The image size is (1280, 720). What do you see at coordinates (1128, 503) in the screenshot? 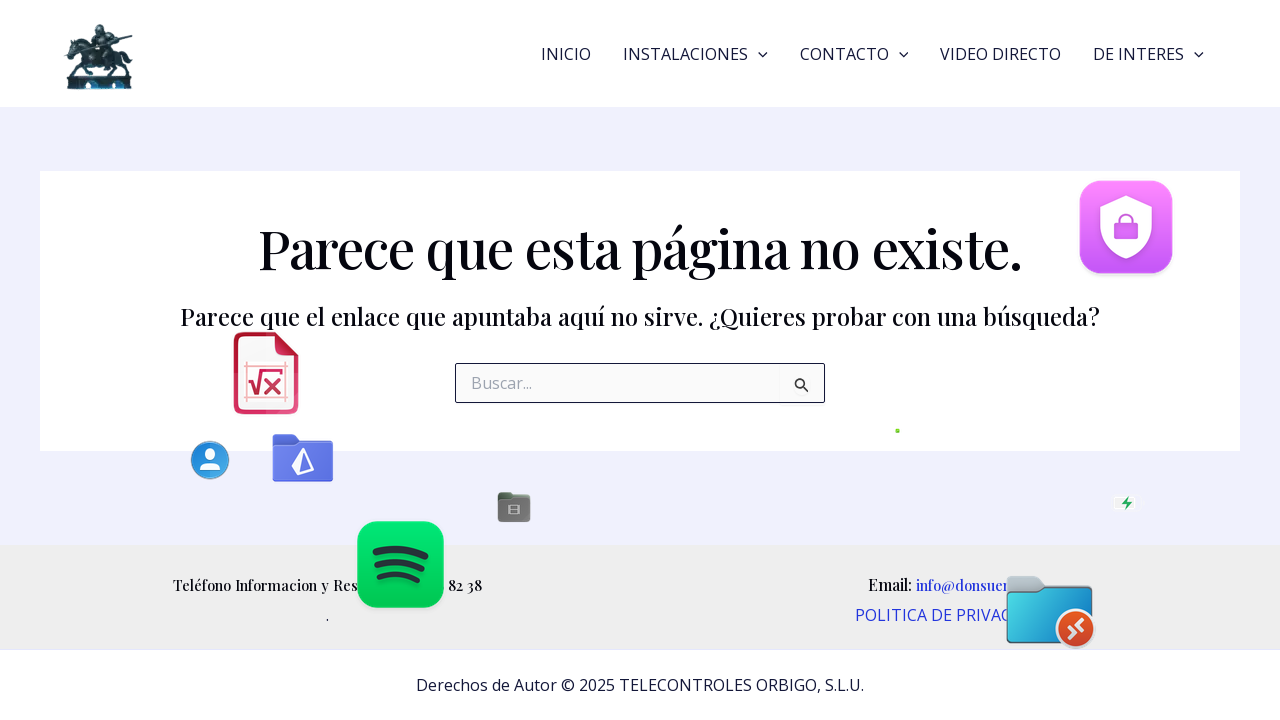
I see `indicates battery is charging at 80% capacity` at bounding box center [1128, 503].